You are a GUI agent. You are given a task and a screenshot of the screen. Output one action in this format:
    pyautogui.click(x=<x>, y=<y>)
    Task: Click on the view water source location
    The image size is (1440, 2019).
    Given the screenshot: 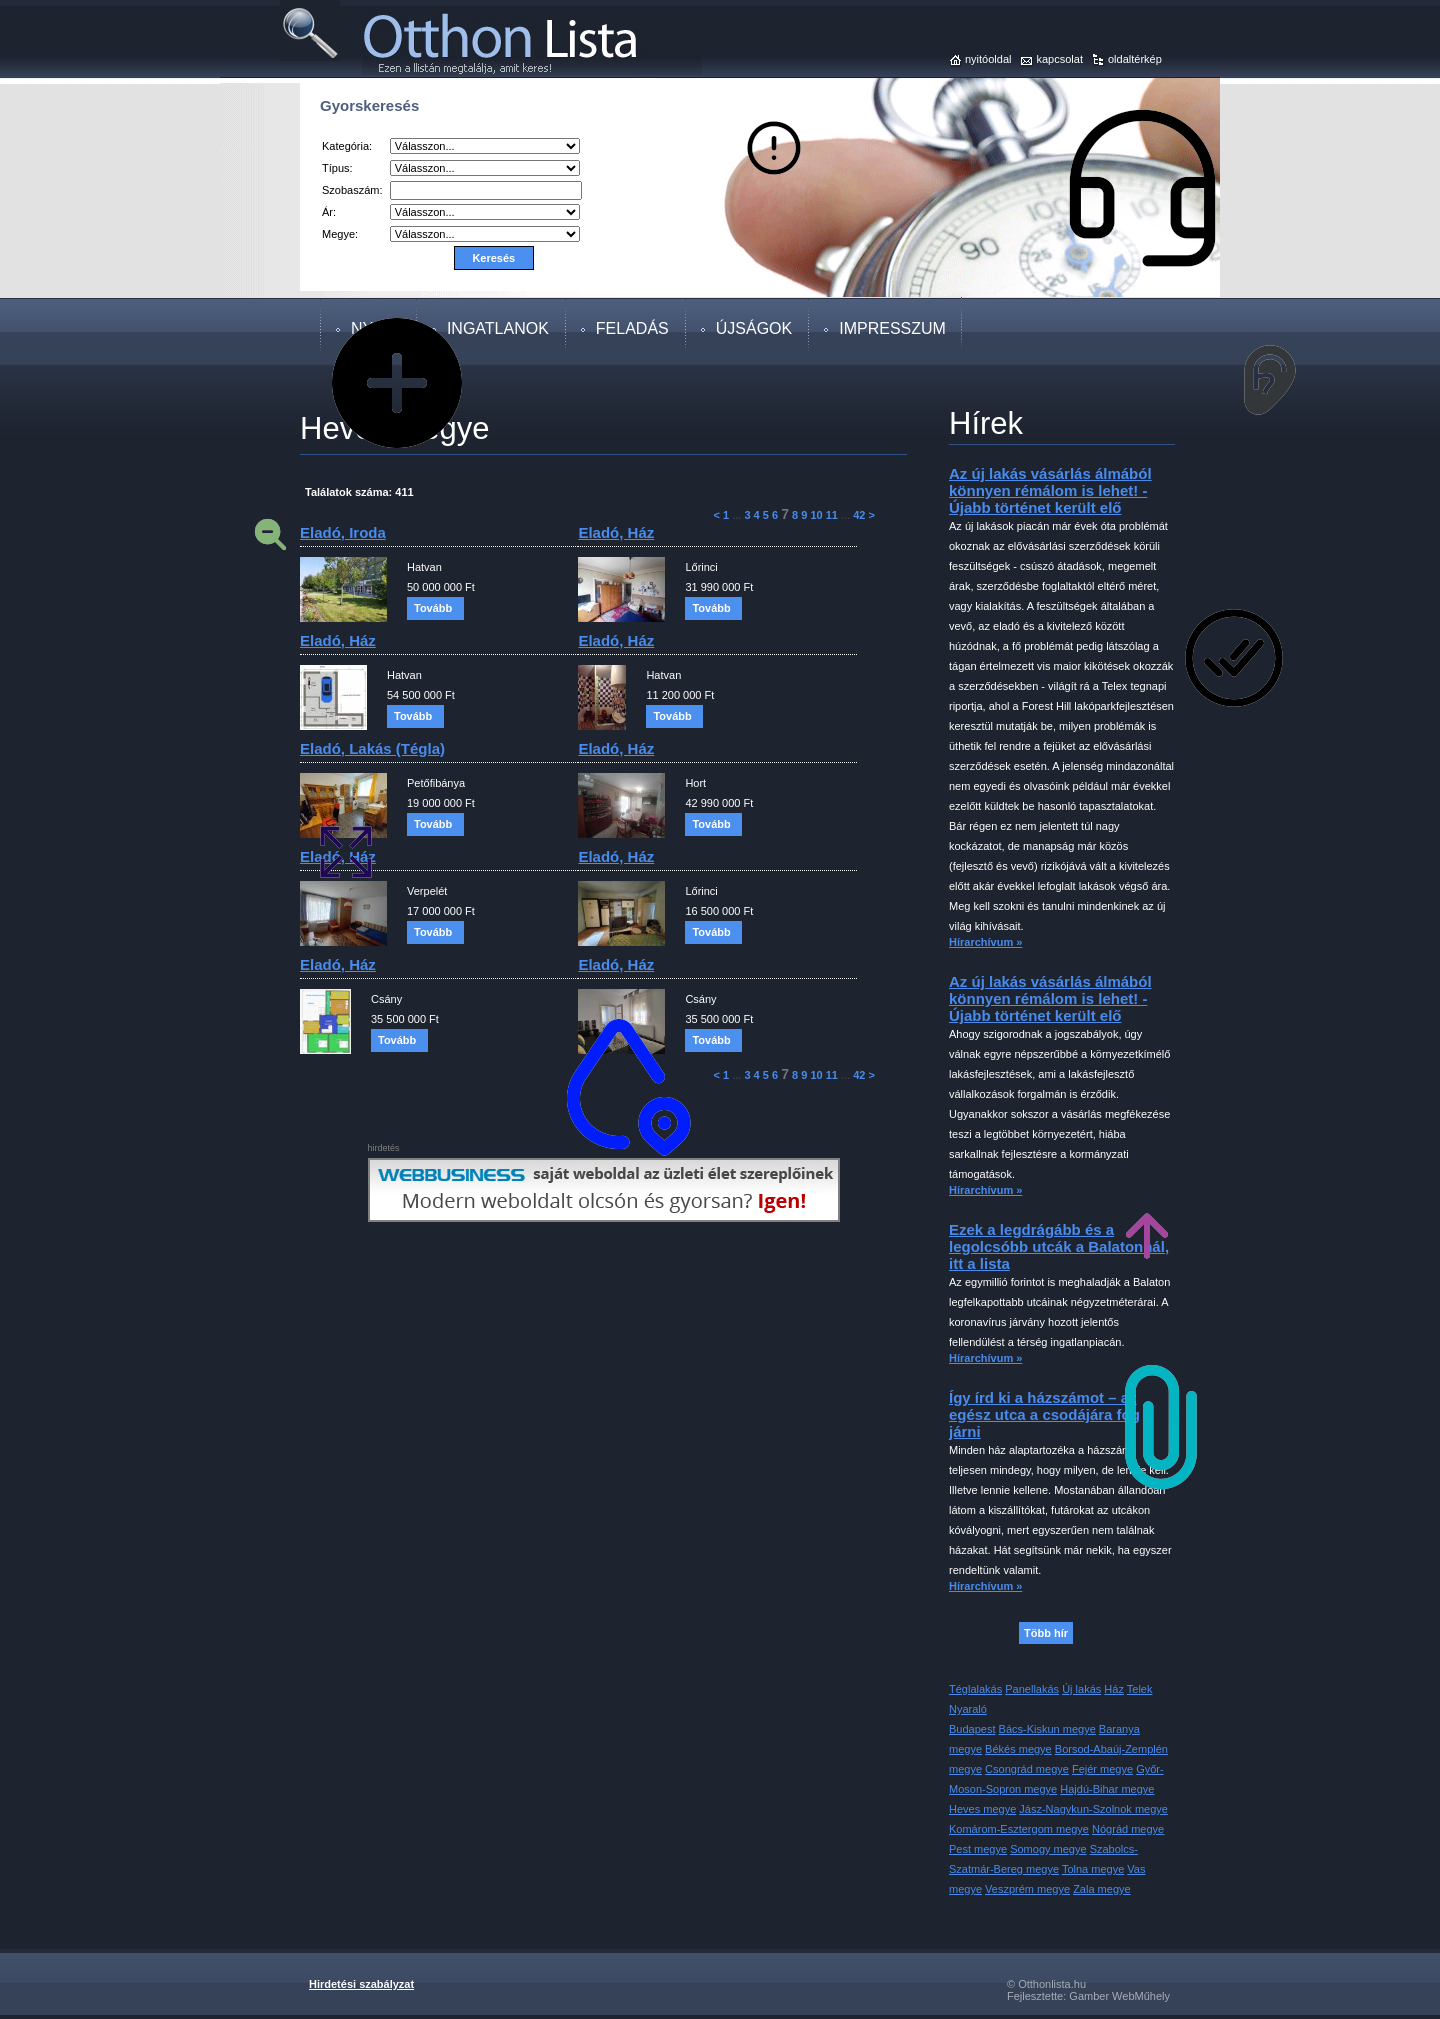 What is the action you would take?
    pyautogui.click(x=619, y=1084)
    